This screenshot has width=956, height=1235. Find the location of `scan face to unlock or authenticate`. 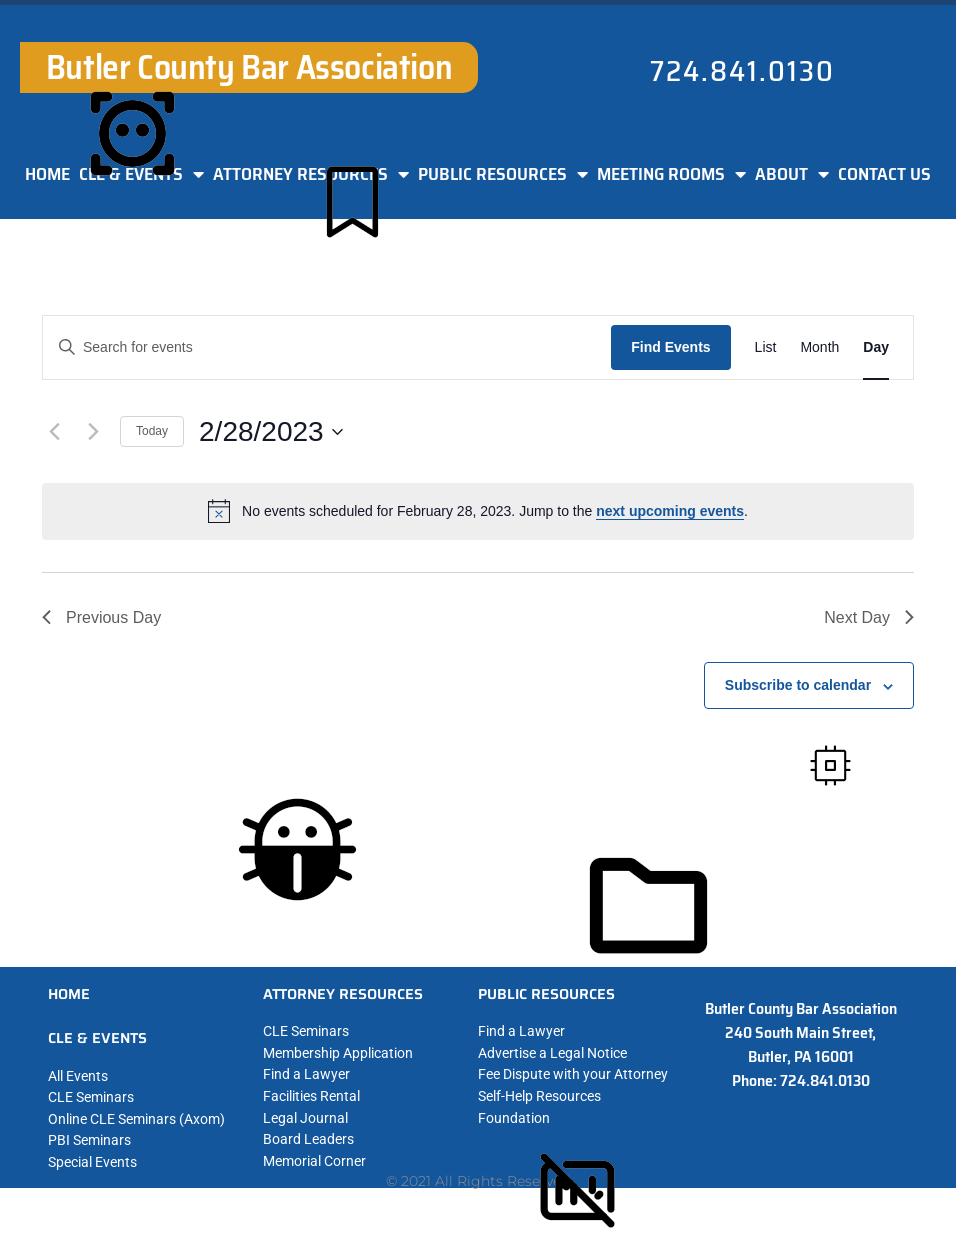

scan face to unlock or authenticate is located at coordinates (132, 133).